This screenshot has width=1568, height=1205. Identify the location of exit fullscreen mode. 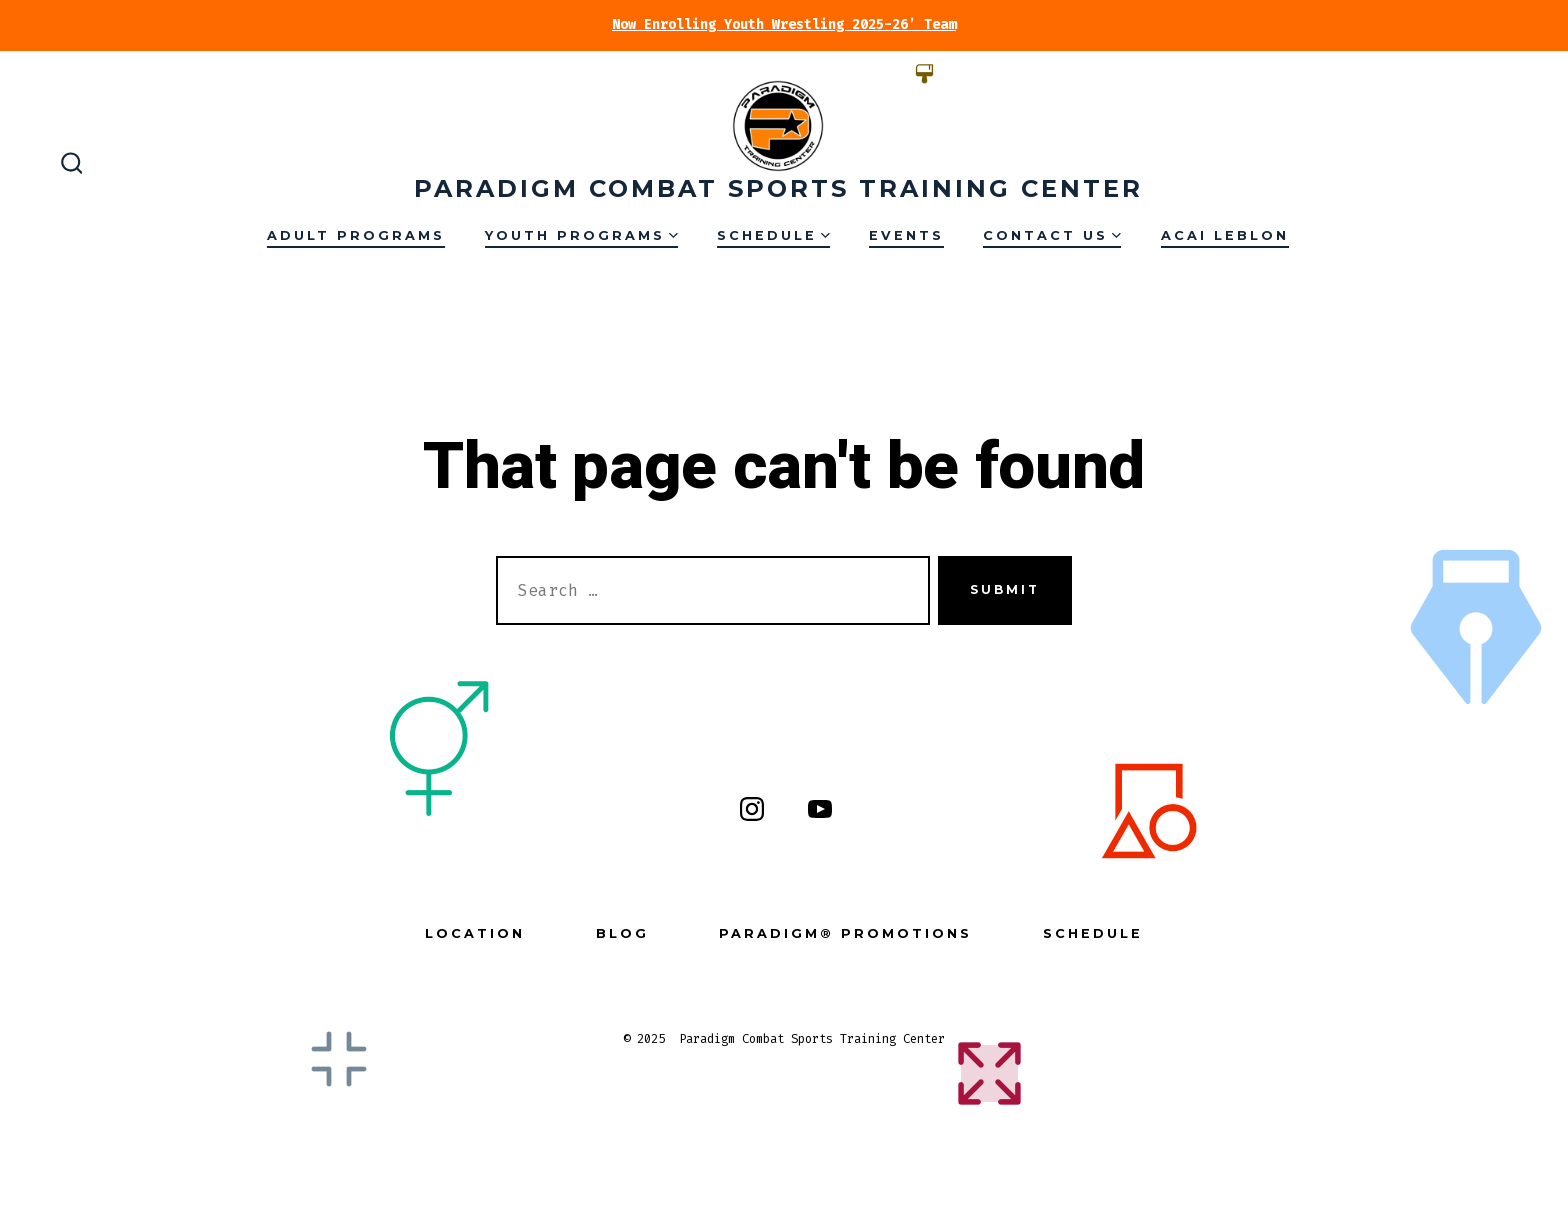
(339, 1059).